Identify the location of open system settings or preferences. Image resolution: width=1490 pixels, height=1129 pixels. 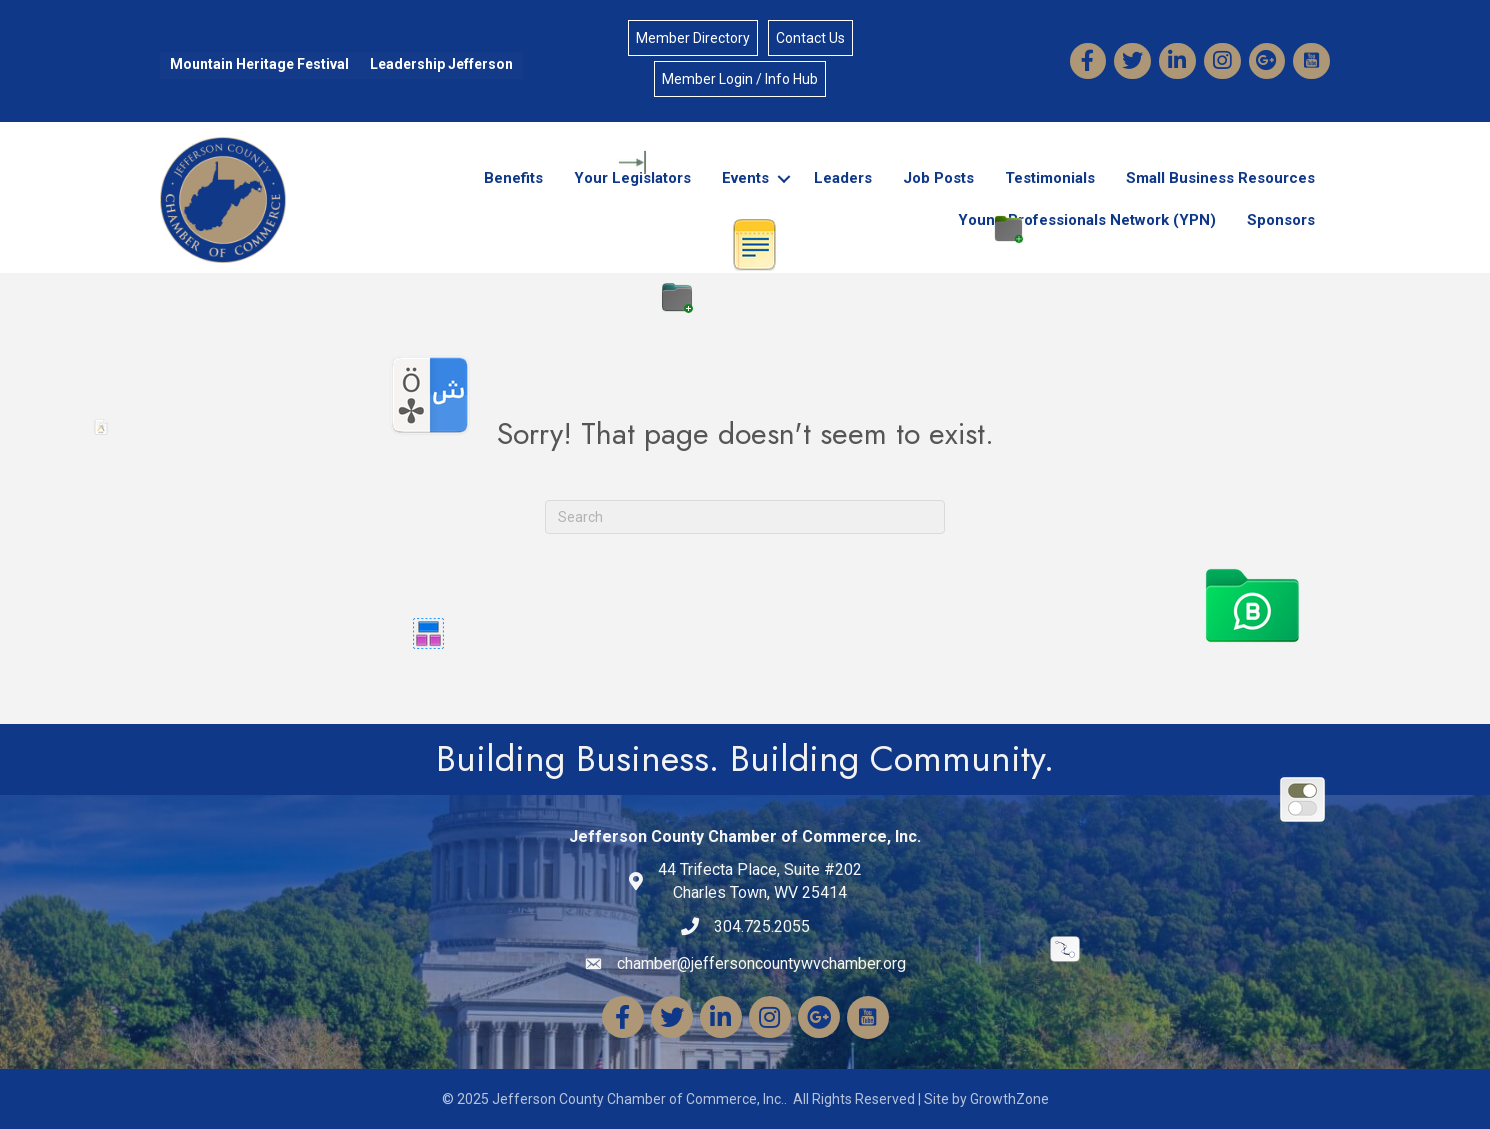
(1302, 799).